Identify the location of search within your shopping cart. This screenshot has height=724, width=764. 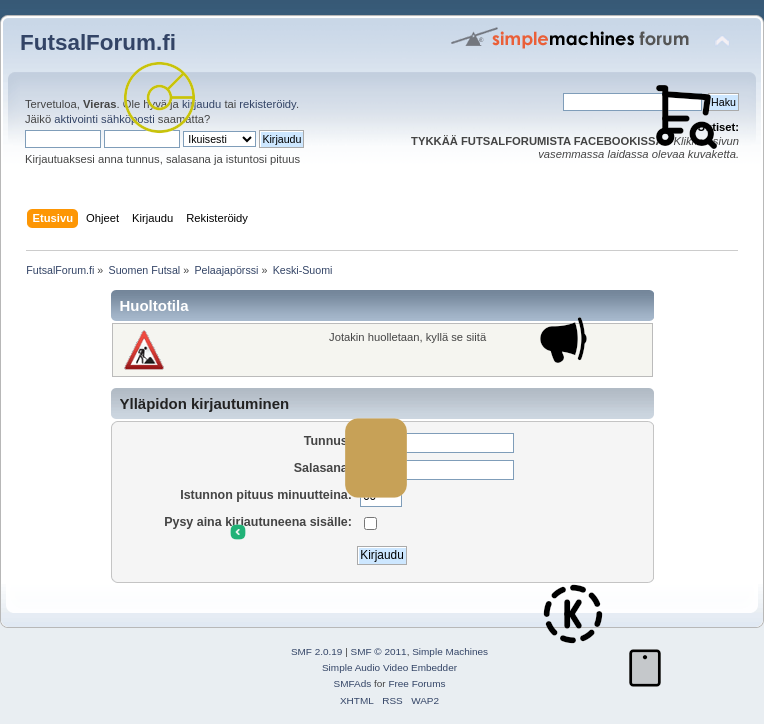
(683, 115).